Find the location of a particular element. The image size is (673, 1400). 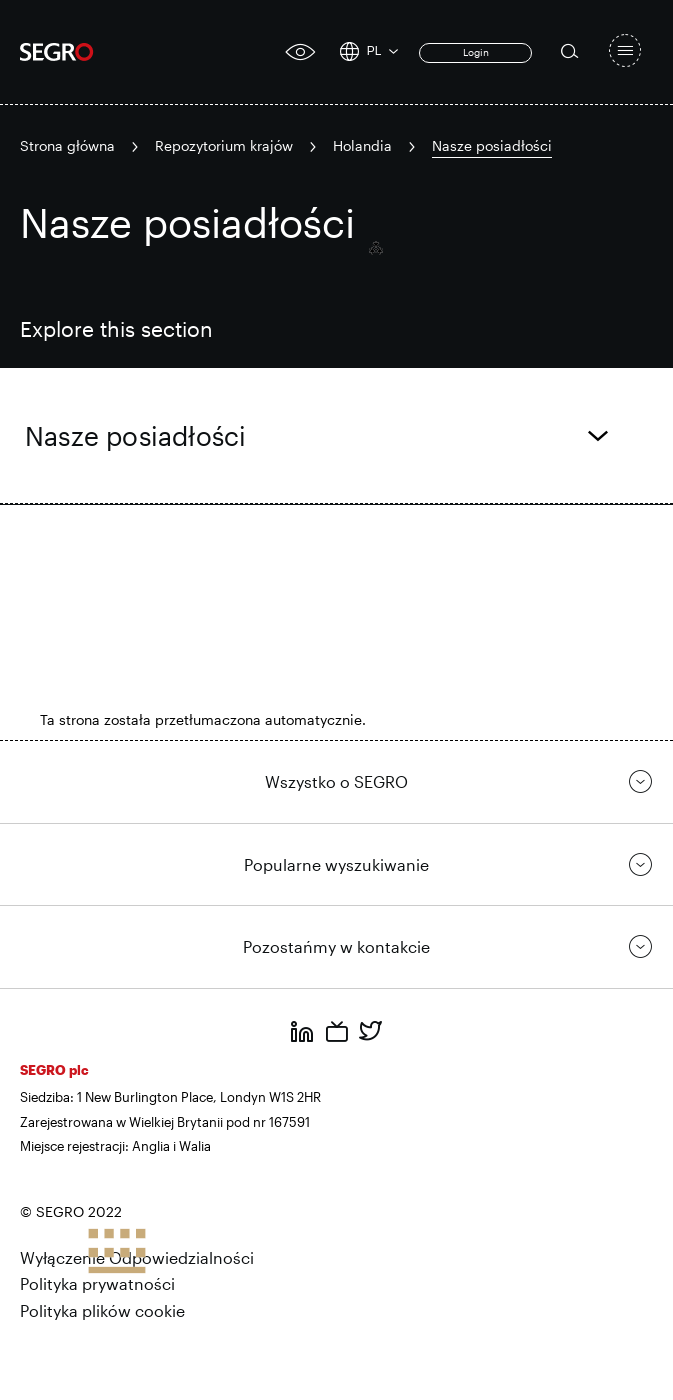

open the on-screen keyboard is located at coordinates (117, 1251).